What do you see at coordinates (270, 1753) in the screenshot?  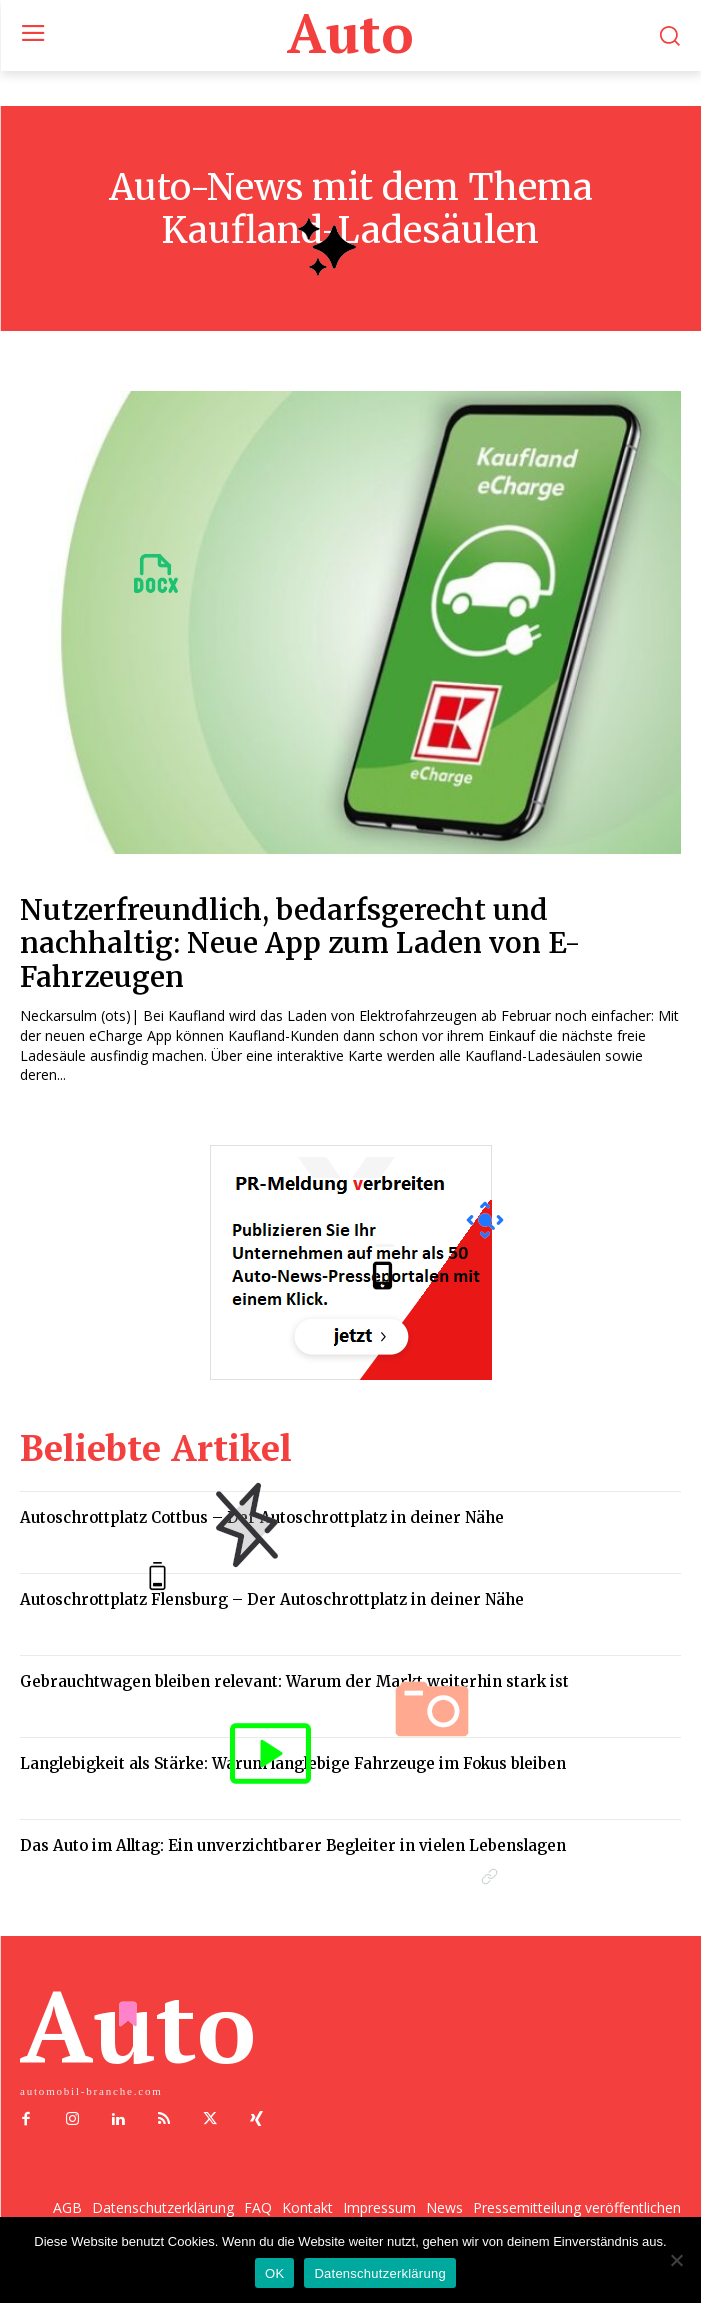 I see `play a video` at bounding box center [270, 1753].